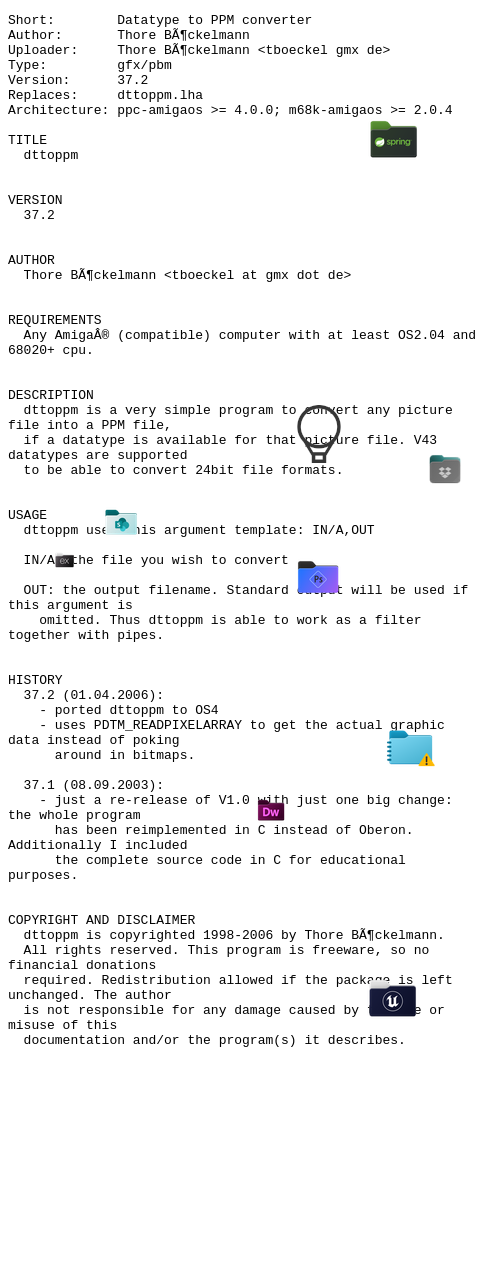 The height and width of the screenshot is (1286, 485). Describe the element at coordinates (271, 811) in the screenshot. I see `folder containing adobe dreamweaver project files` at that location.